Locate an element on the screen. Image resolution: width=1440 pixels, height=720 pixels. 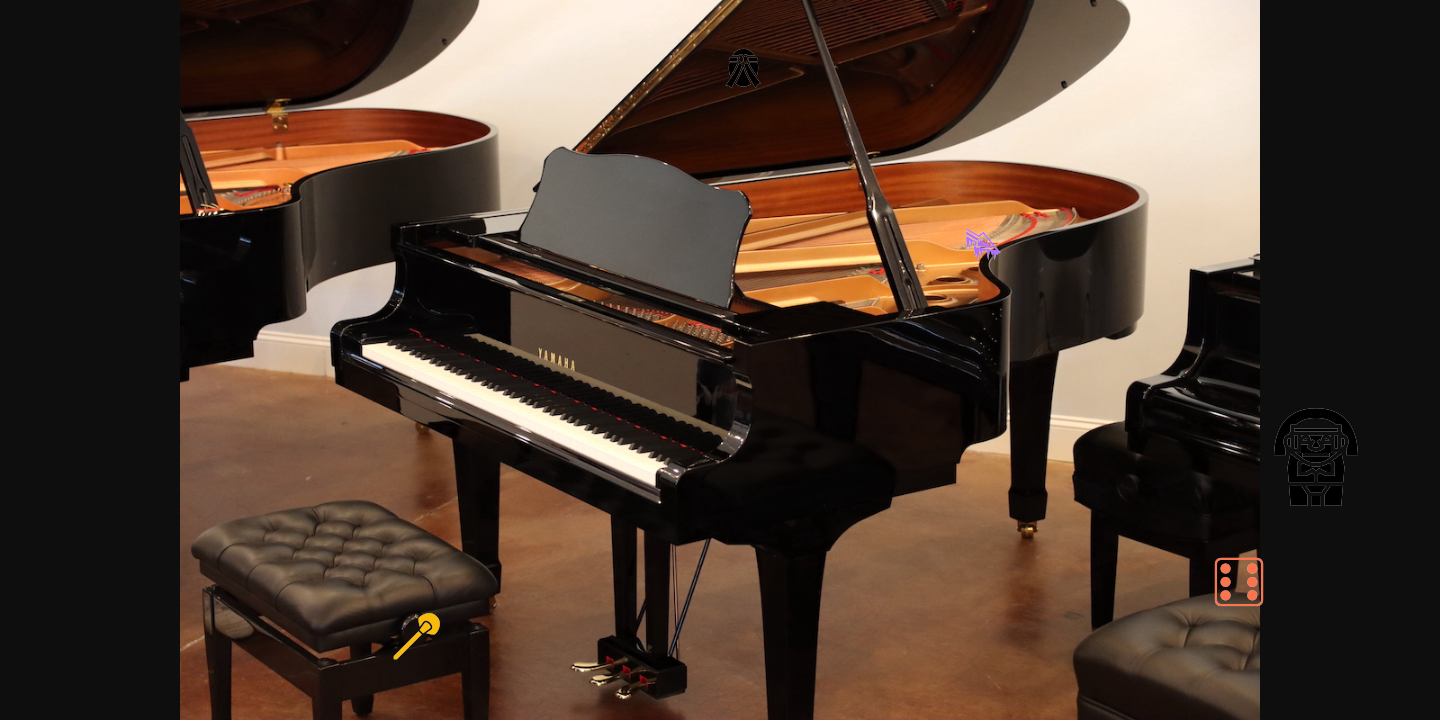
view colombian cultural artifacts is located at coordinates (1316, 457).